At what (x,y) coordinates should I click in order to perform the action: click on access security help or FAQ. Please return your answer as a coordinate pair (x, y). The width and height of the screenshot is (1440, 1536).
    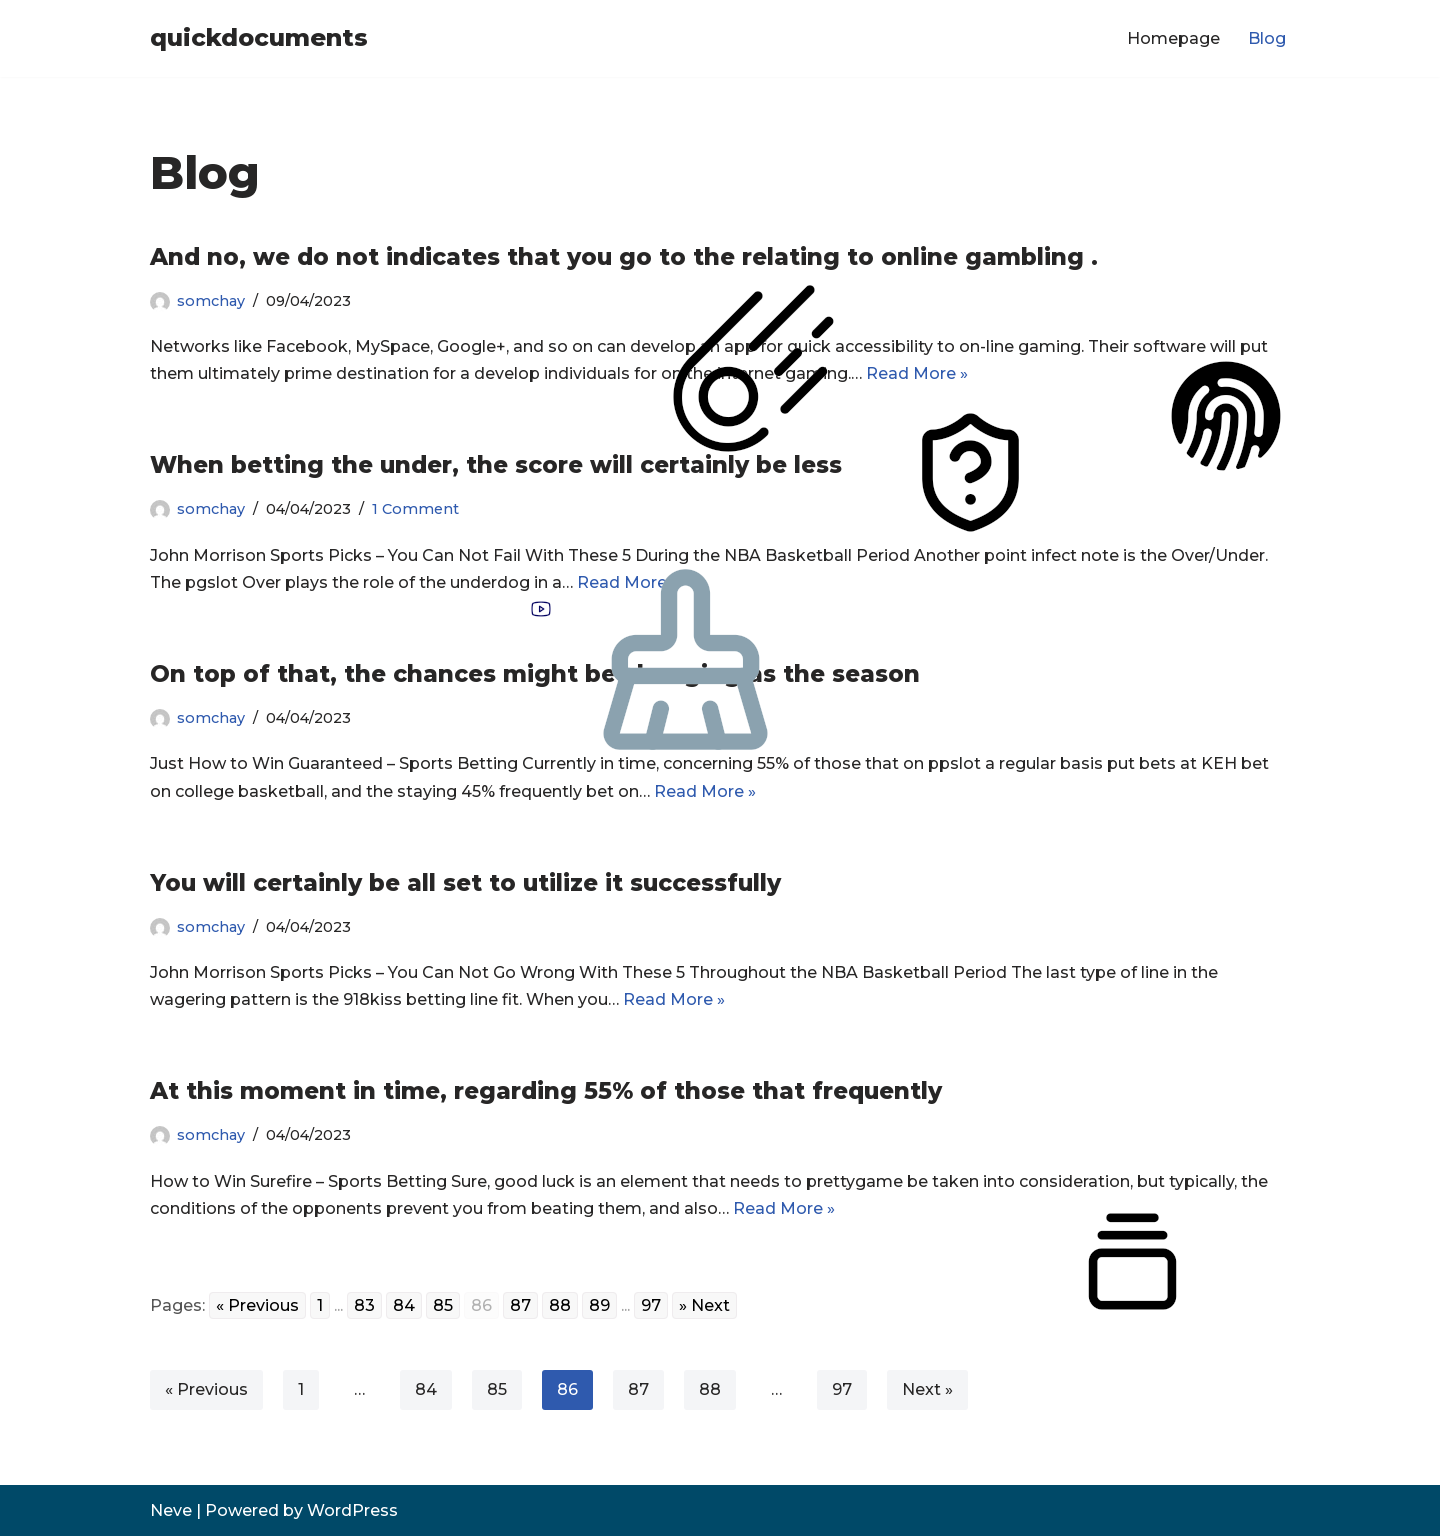
    Looking at the image, I should click on (970, 472).